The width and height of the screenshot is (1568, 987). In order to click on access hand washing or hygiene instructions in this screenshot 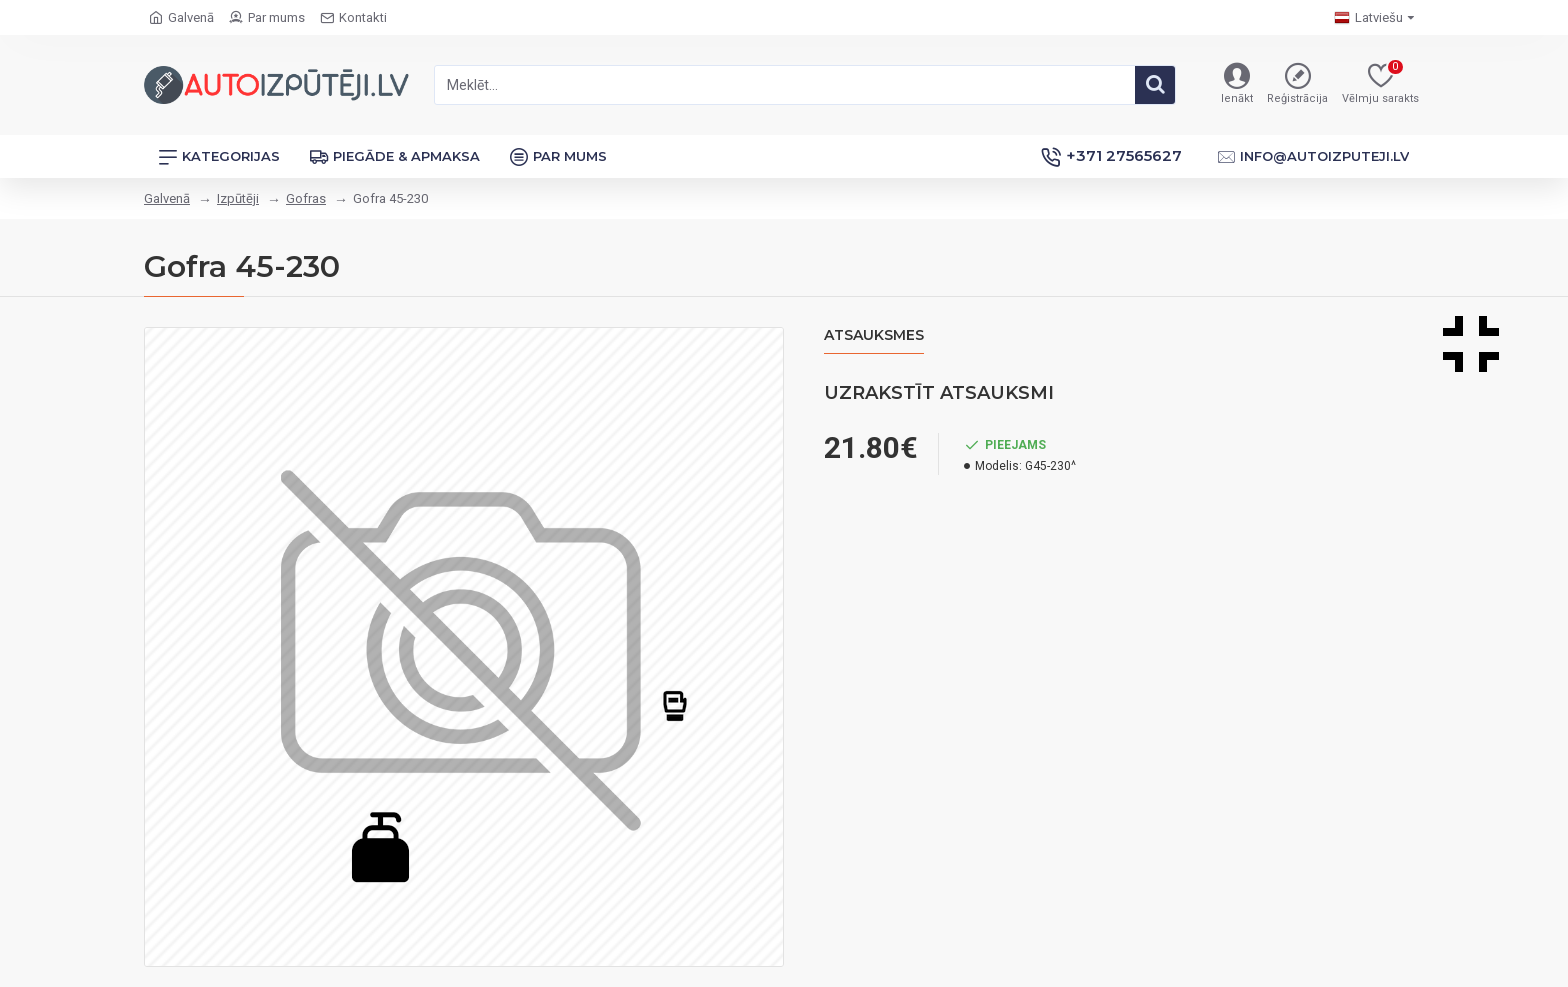, I will do `click(380, 848)`.